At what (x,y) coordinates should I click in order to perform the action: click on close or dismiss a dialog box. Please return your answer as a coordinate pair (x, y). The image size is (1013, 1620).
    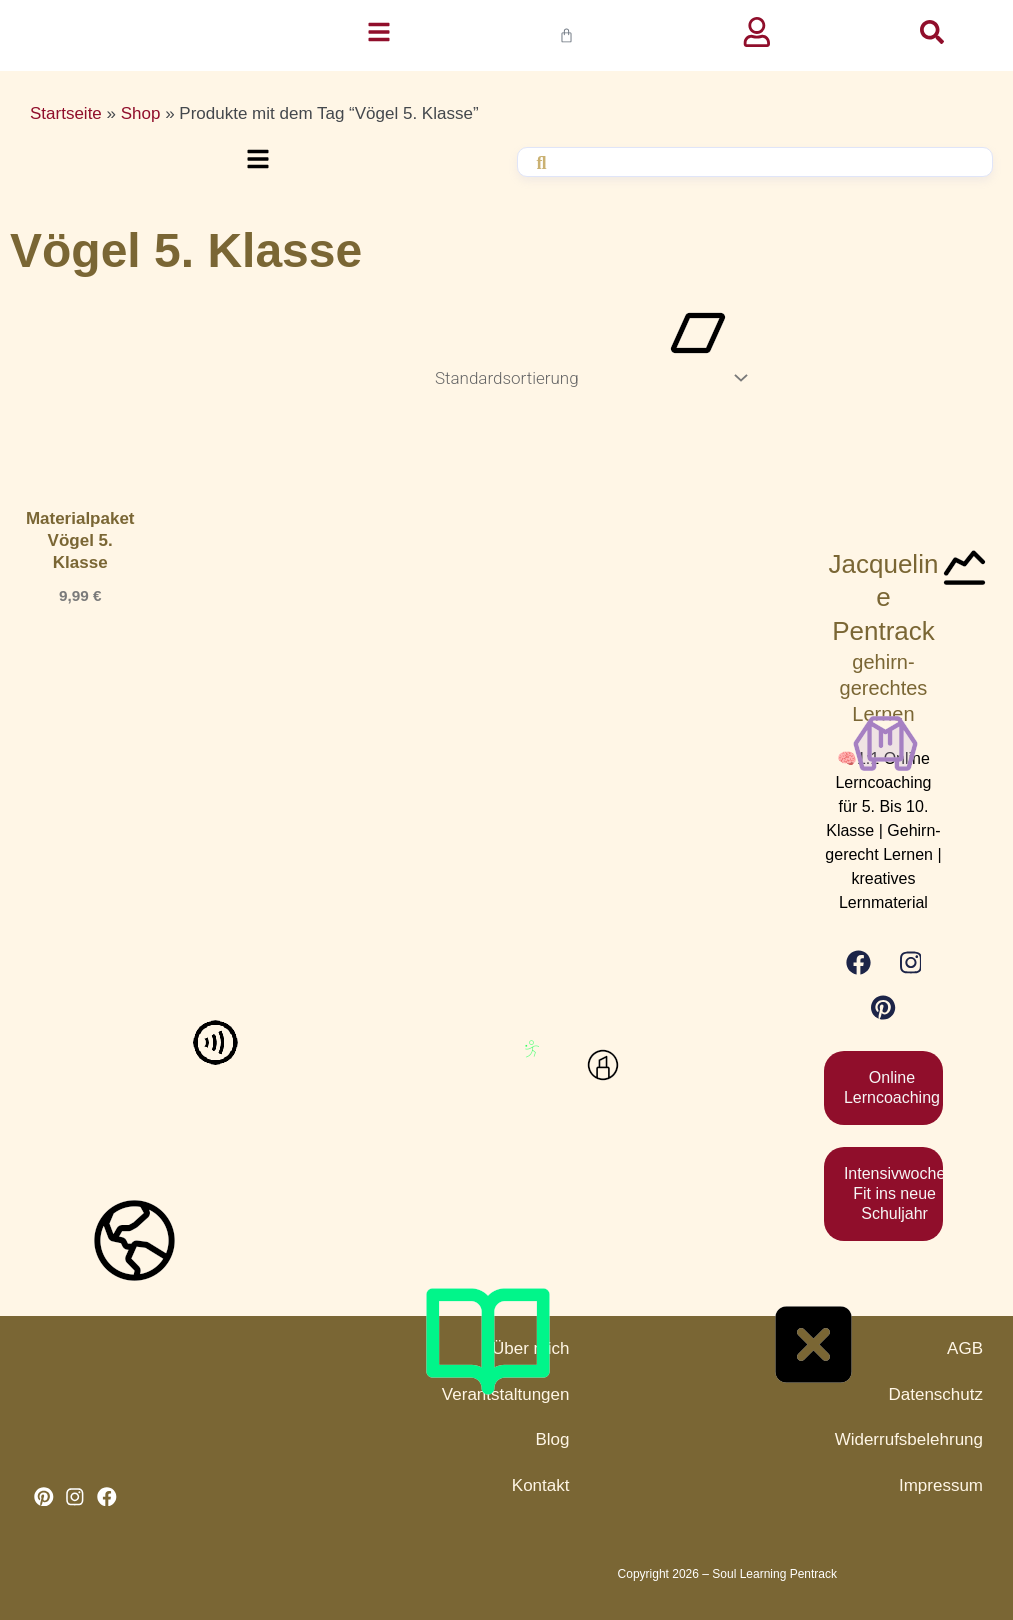
    Looking at the image, I should click on (813, 1344).